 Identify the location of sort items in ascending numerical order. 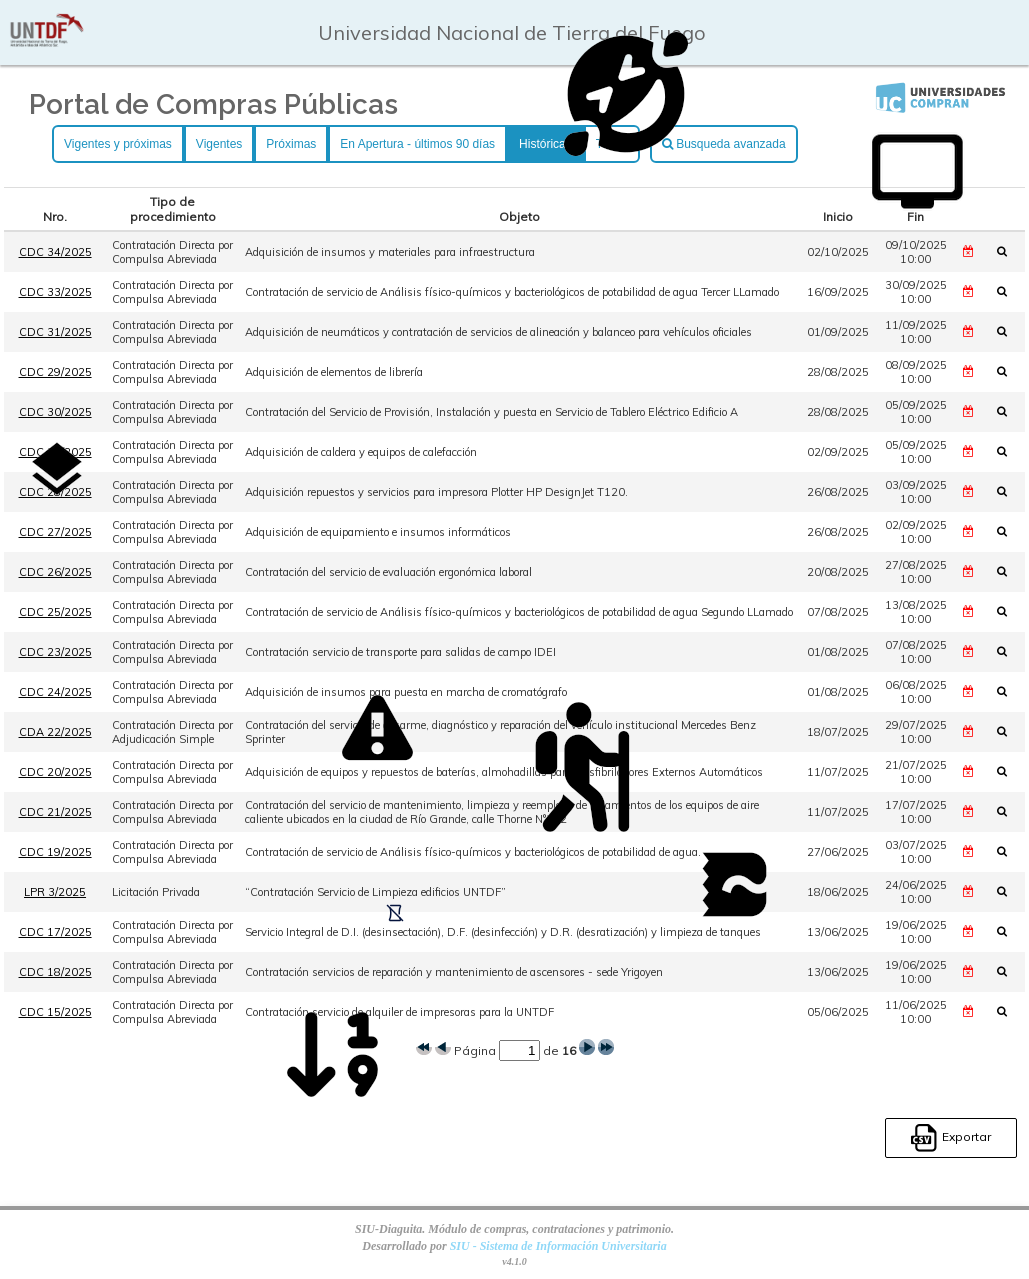
(335, 1054).